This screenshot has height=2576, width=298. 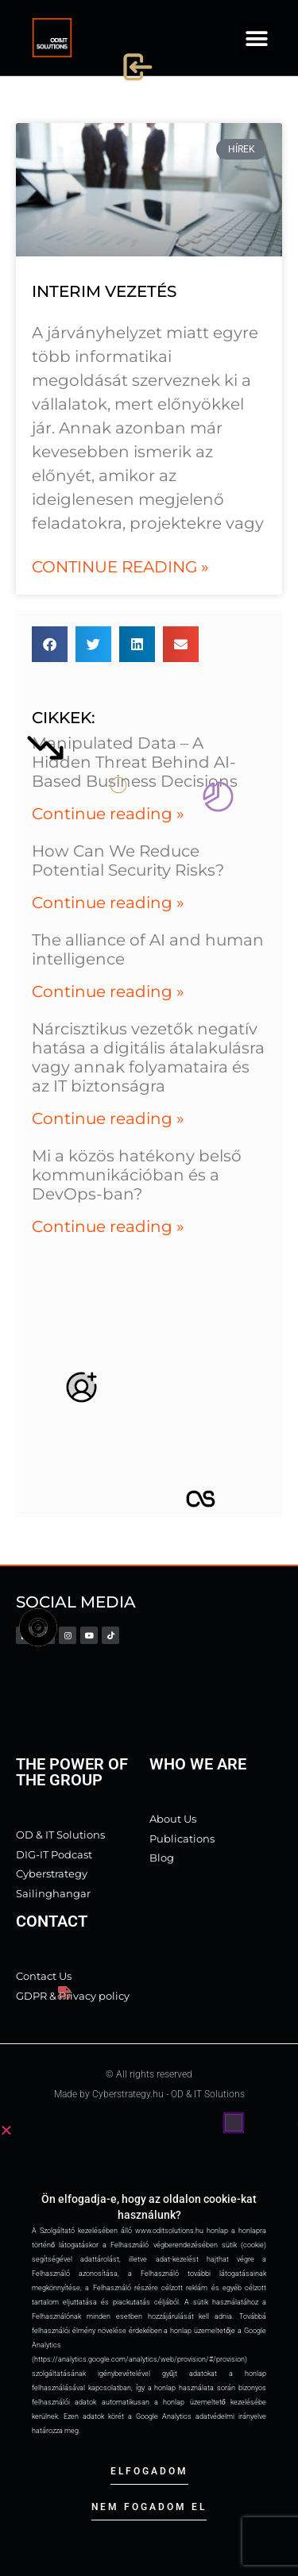 I want to click on open or view a CSV file, so click(x=64, y=1993).